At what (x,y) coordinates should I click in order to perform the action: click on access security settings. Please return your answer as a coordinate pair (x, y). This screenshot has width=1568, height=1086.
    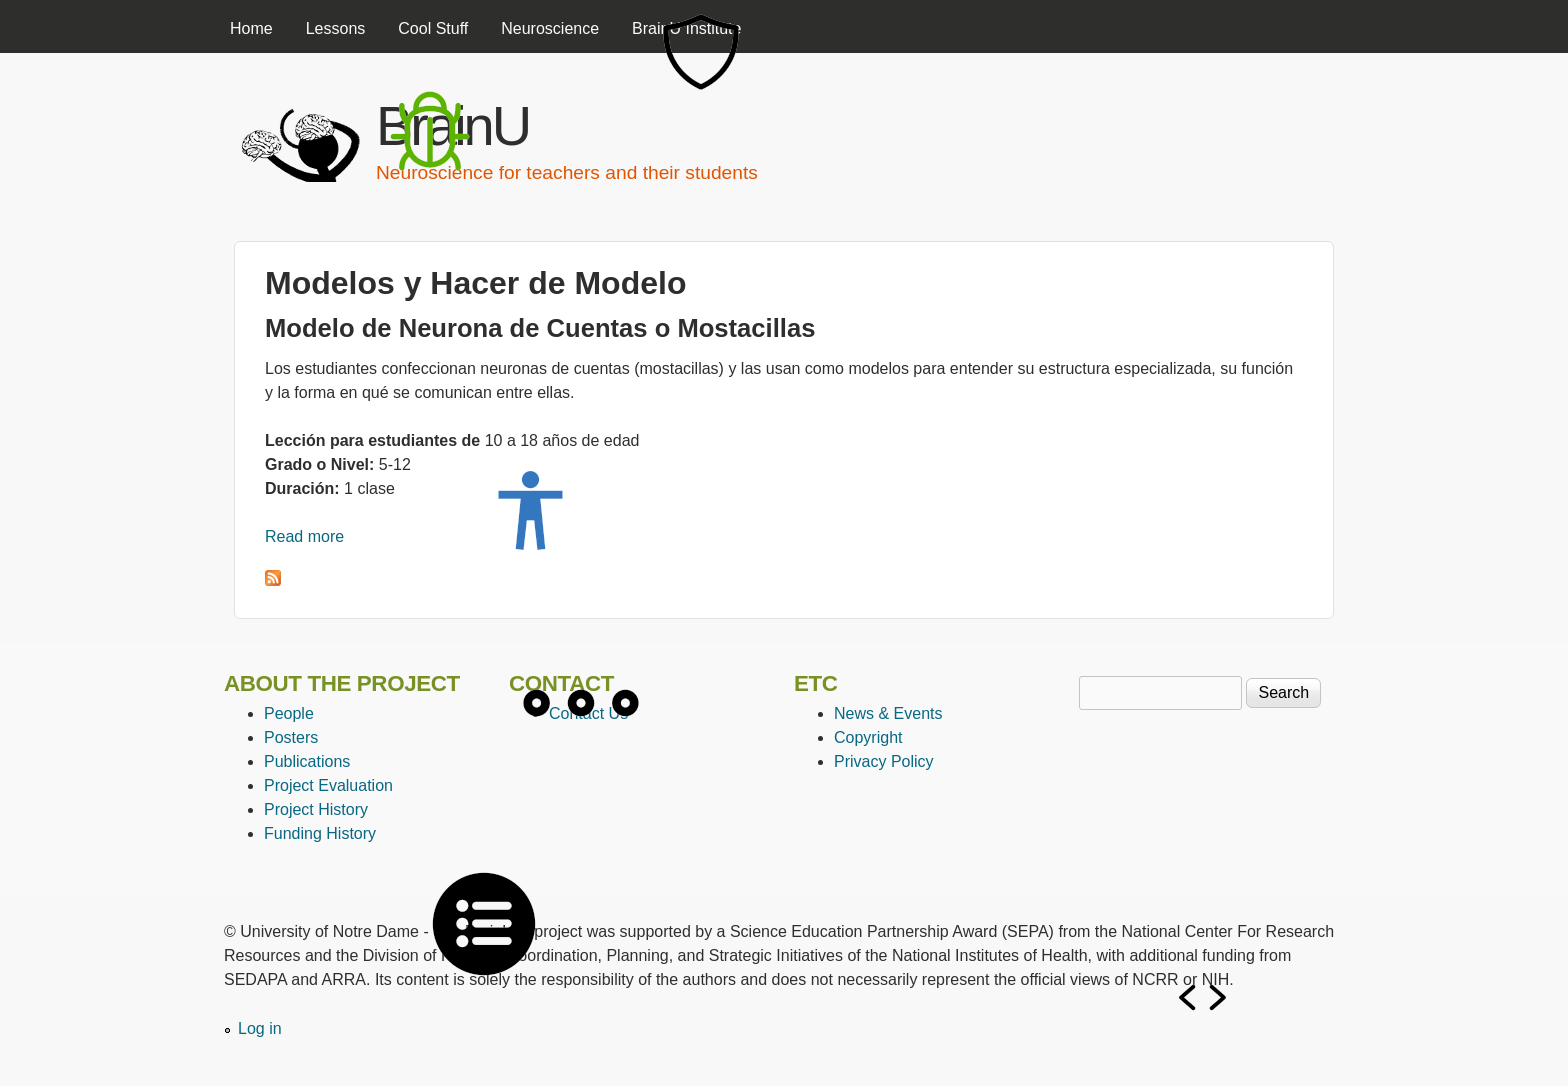
    Looking at the image, I should click on (701, 52).